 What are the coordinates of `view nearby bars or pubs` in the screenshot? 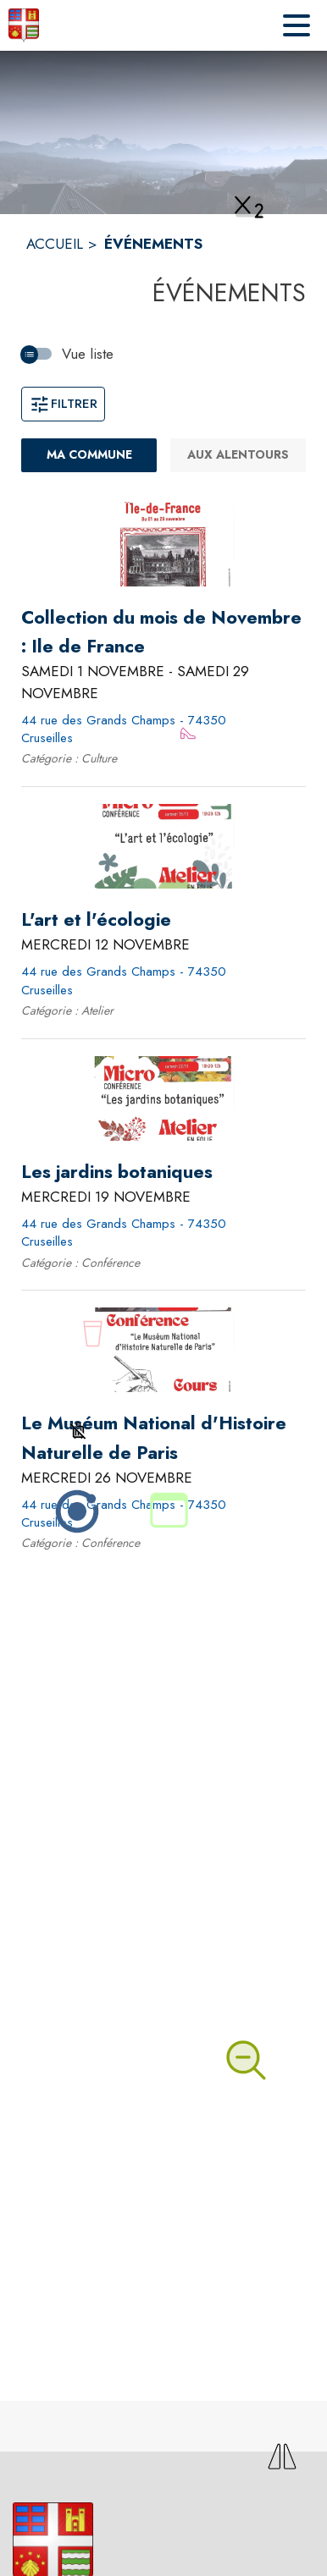 It's located at (92, 1333).